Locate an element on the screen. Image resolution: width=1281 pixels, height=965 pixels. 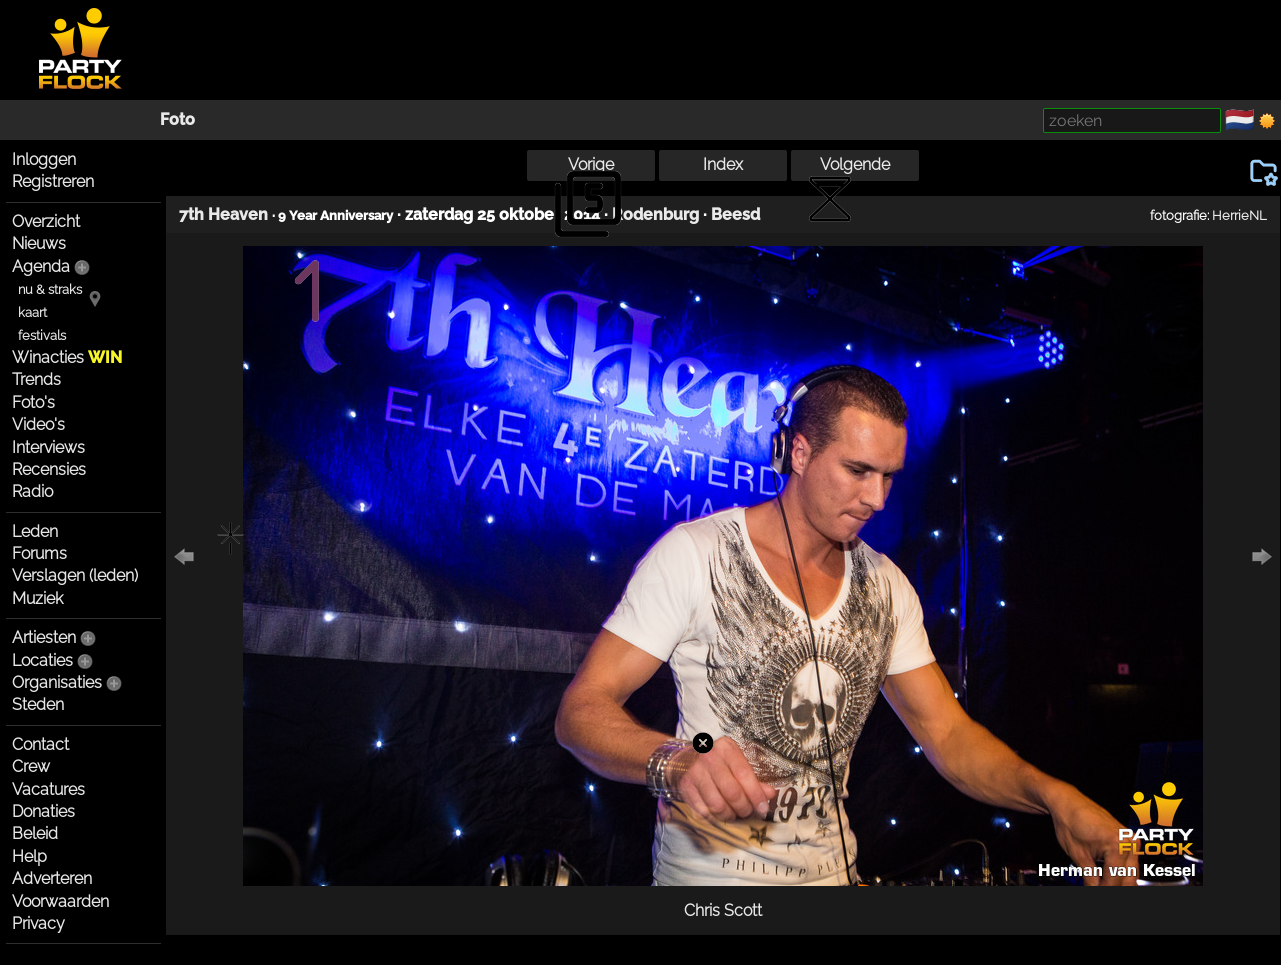
indicates first item or top priority is located at coordinates (312, 291).